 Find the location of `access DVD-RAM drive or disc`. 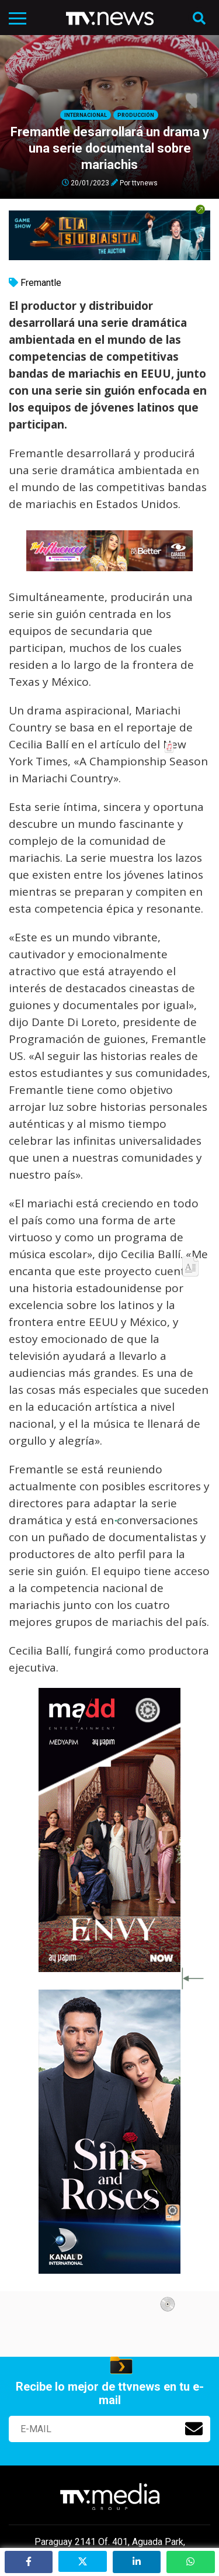

access DVD-RAM drive or disc is located at coordinates (168, 2304).